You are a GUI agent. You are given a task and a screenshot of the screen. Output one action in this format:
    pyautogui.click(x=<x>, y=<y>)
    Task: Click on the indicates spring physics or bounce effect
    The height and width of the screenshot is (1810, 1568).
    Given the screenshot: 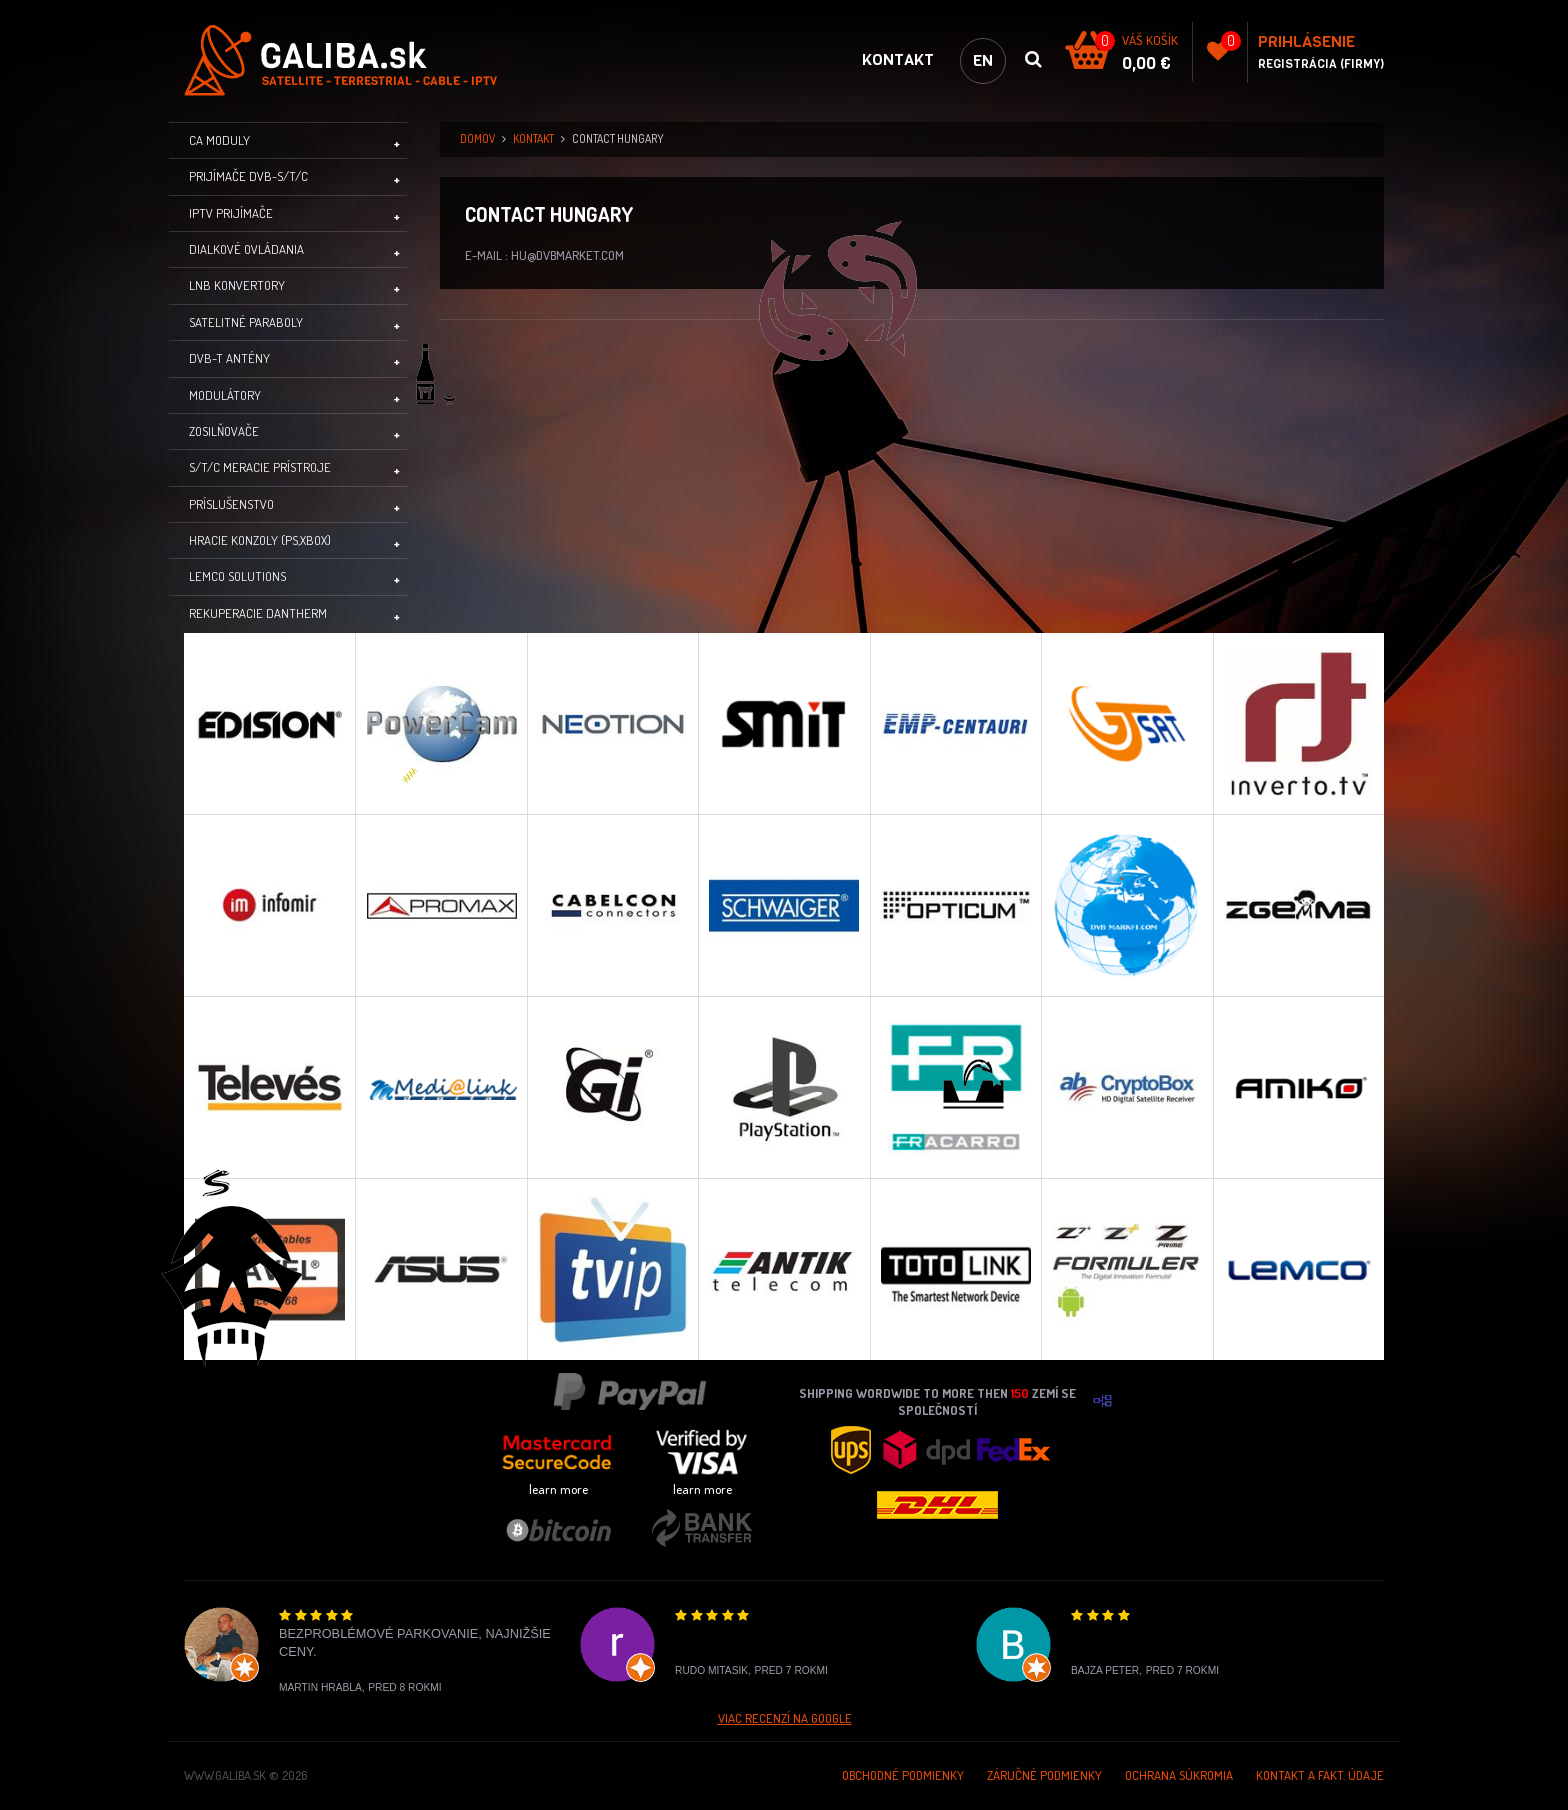 What is the action you would take?
    pyautogui.click(x=409, y=775)
    